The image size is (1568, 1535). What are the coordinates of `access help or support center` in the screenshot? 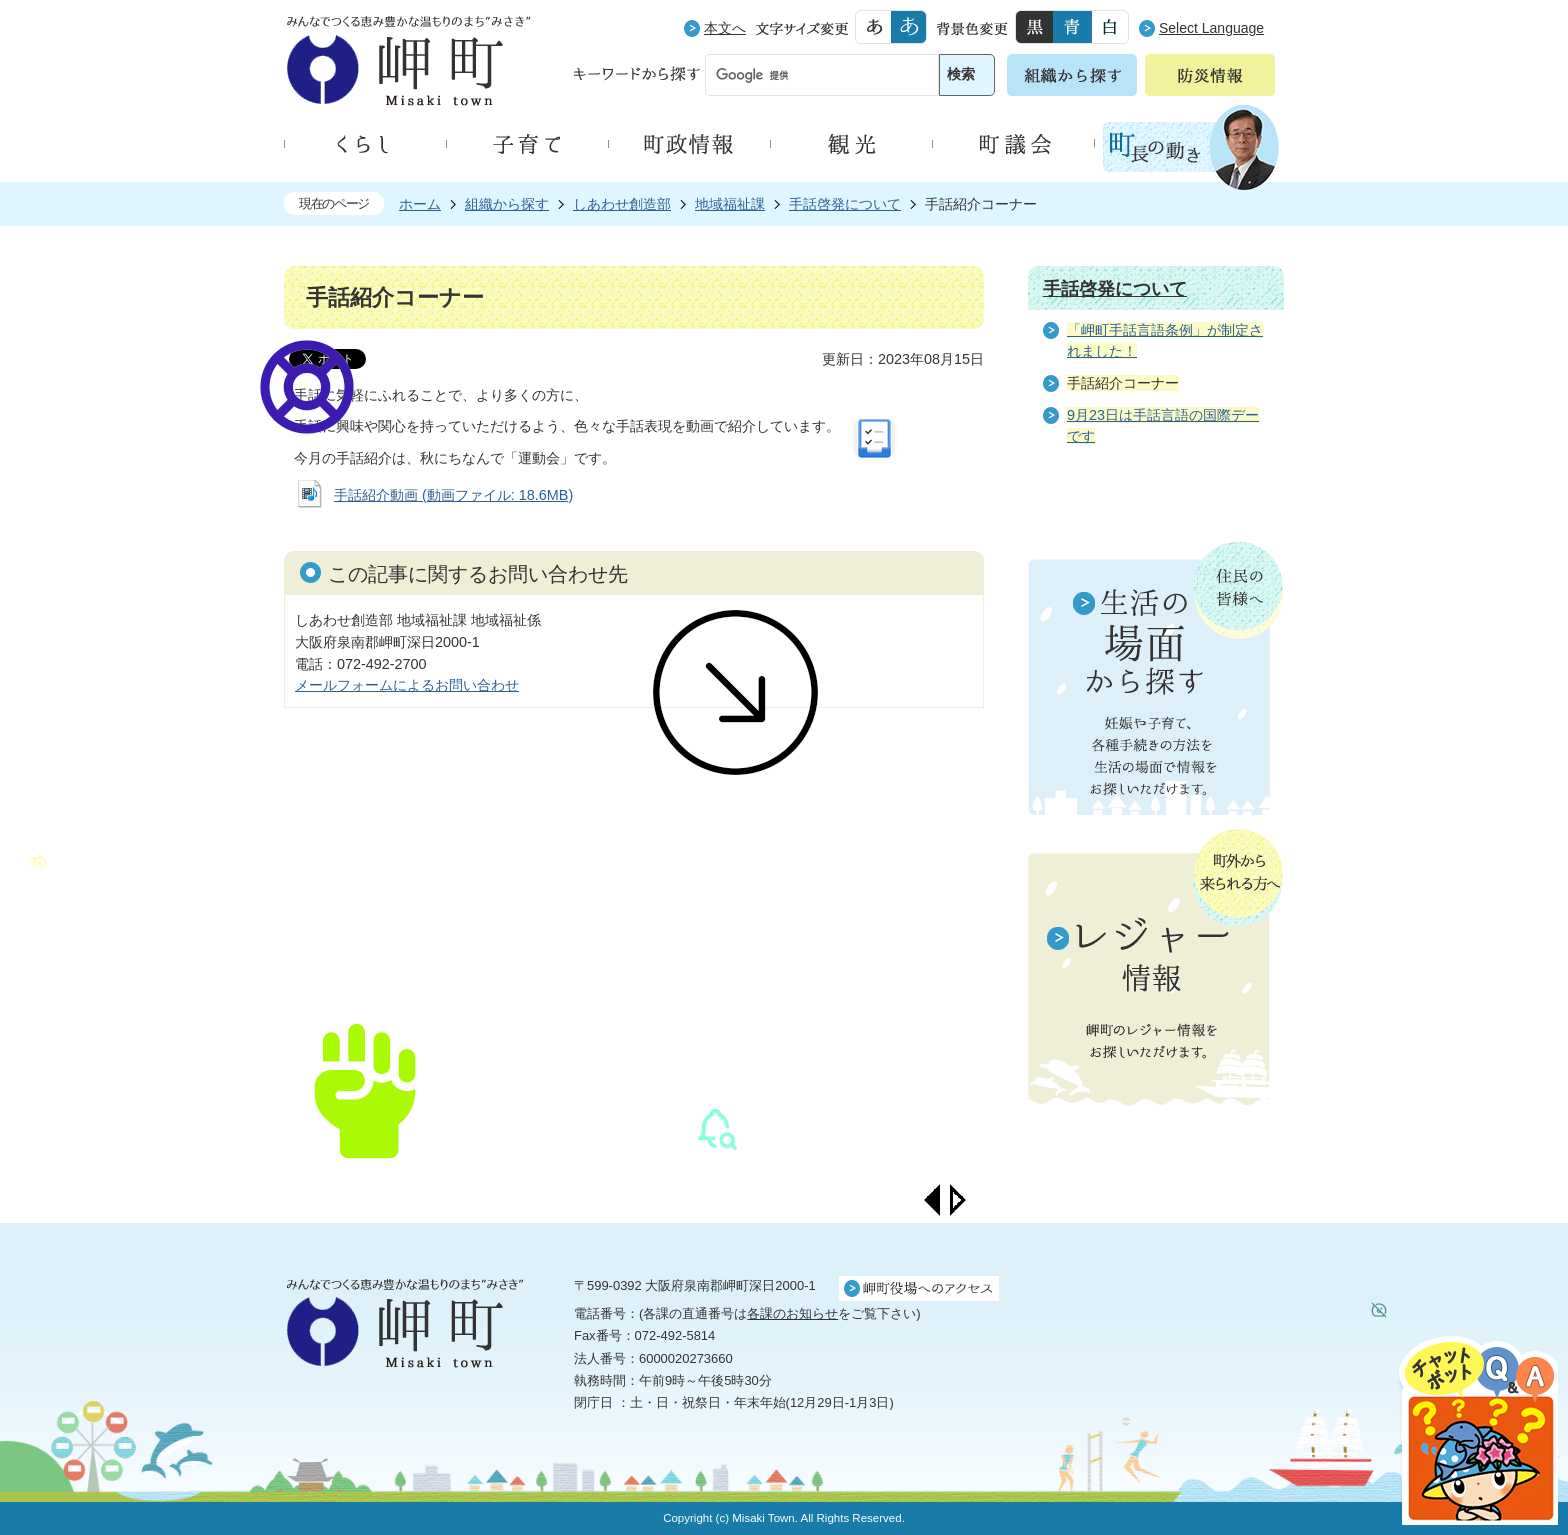 It's located at (307, 387).